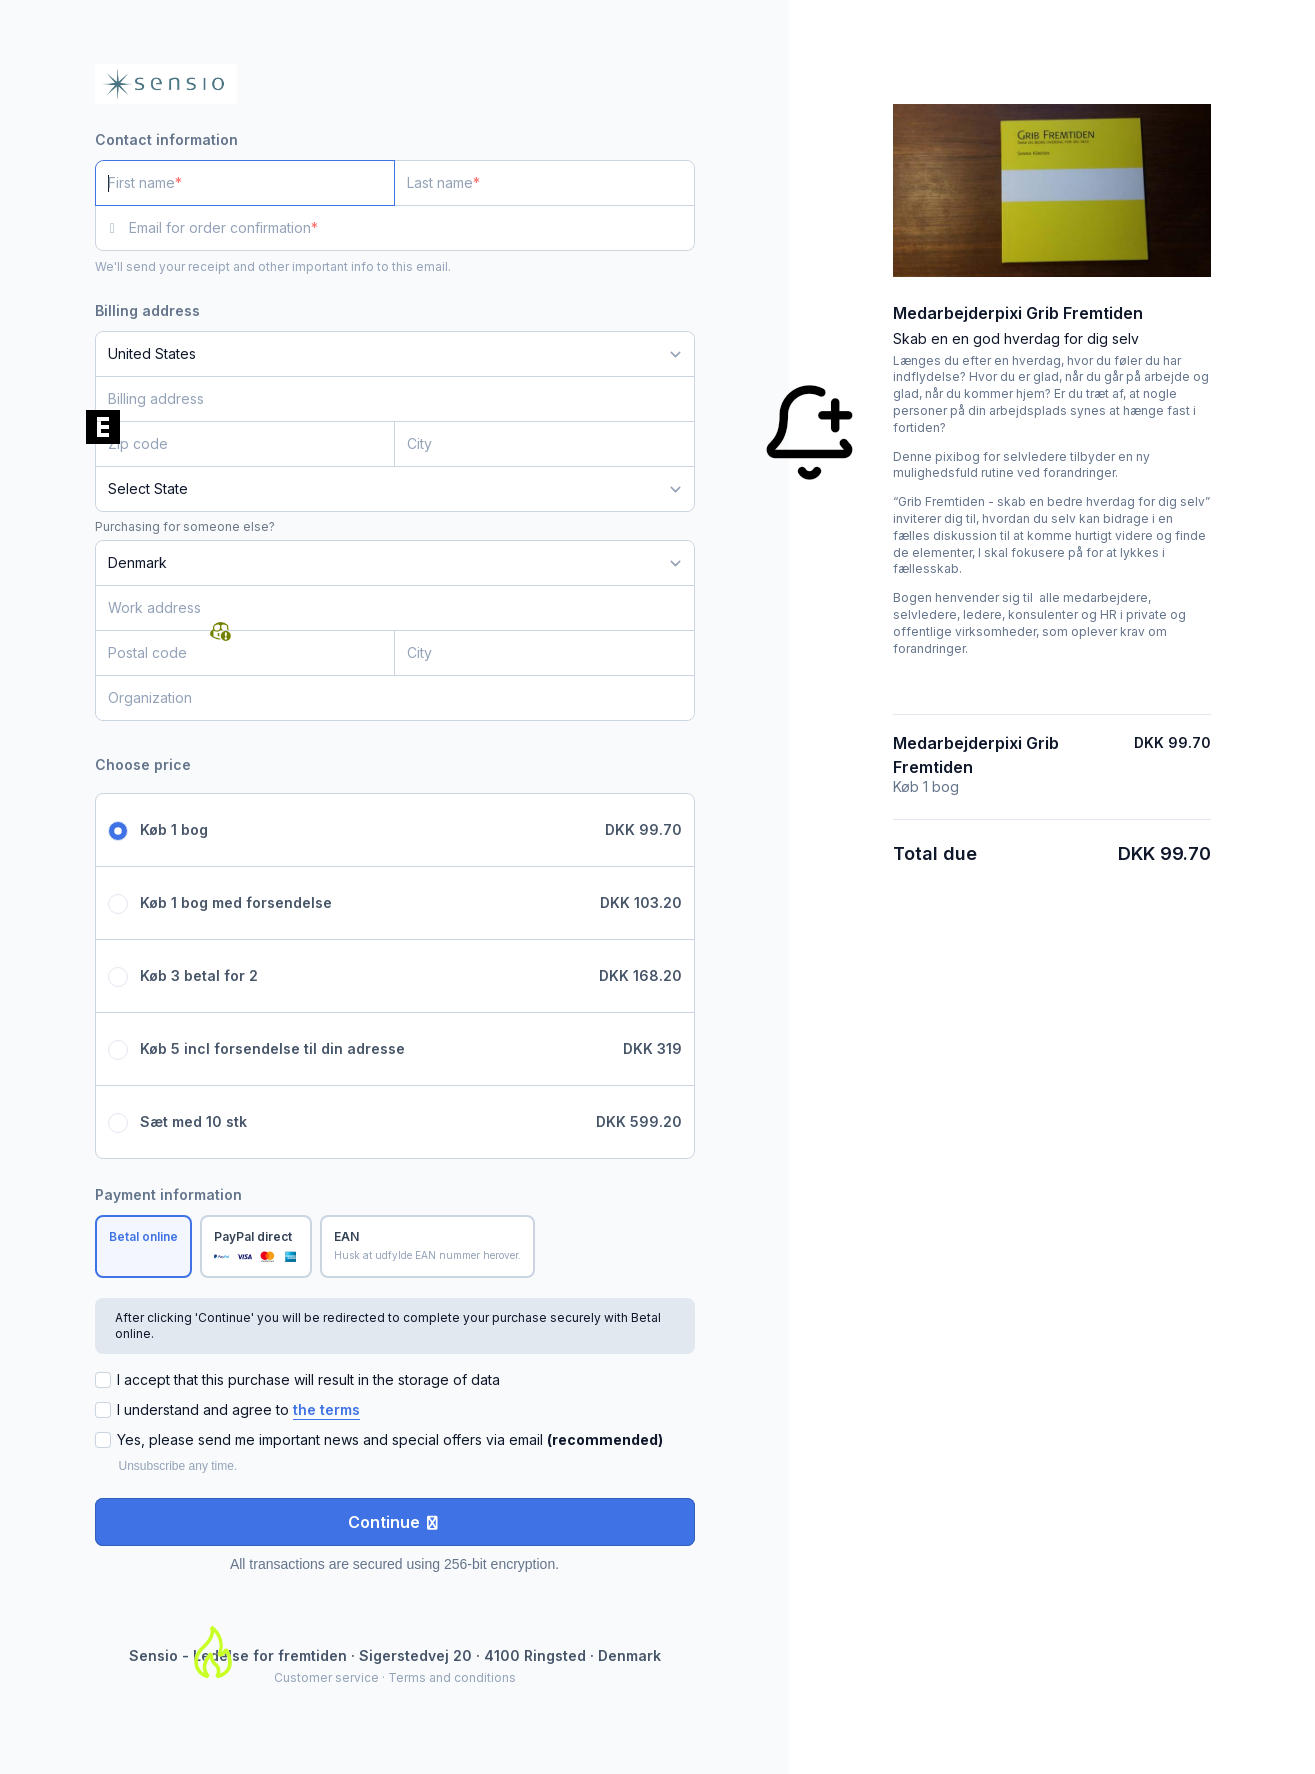 This screenshot has height=1774, width=1315. I want to click on indicates trending or popular content, so click(213, 1652).